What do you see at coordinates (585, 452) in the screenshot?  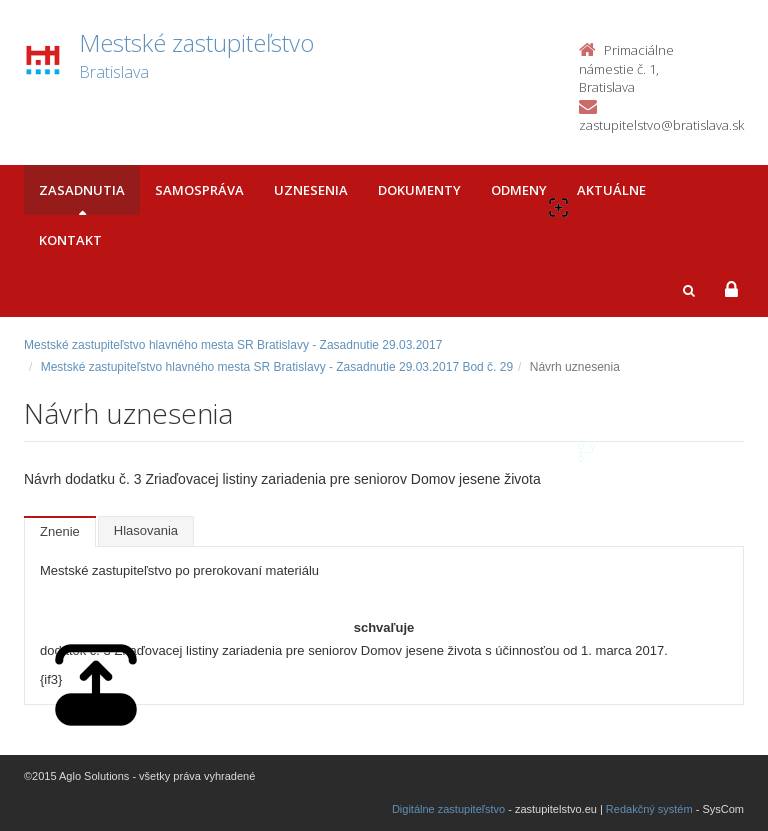 I see `view repository branches` at bounding box center [585, 452].